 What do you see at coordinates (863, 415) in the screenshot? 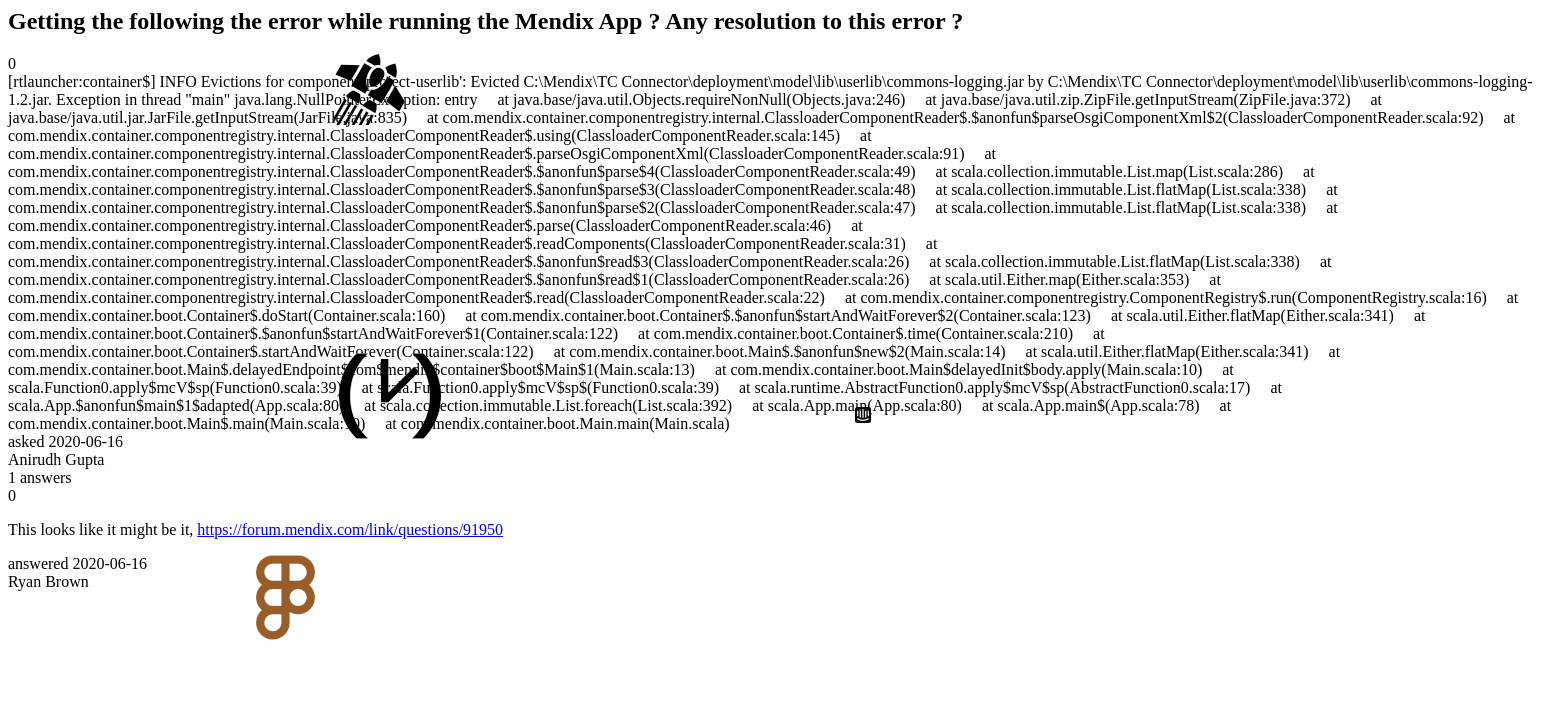
I see `open intercom chat support` at bounding box center [863, 415].